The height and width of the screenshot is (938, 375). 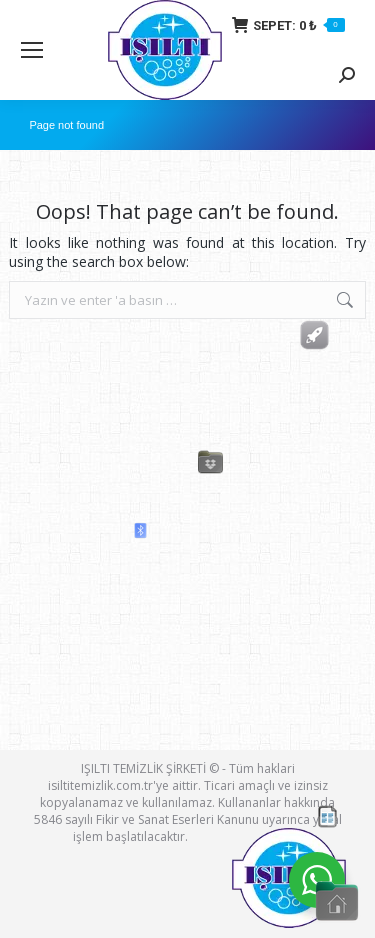 What do you see at coordinates (140, 530) in the screenshot?
I see `access bluetooth settings` at bounding box center [140, 530].